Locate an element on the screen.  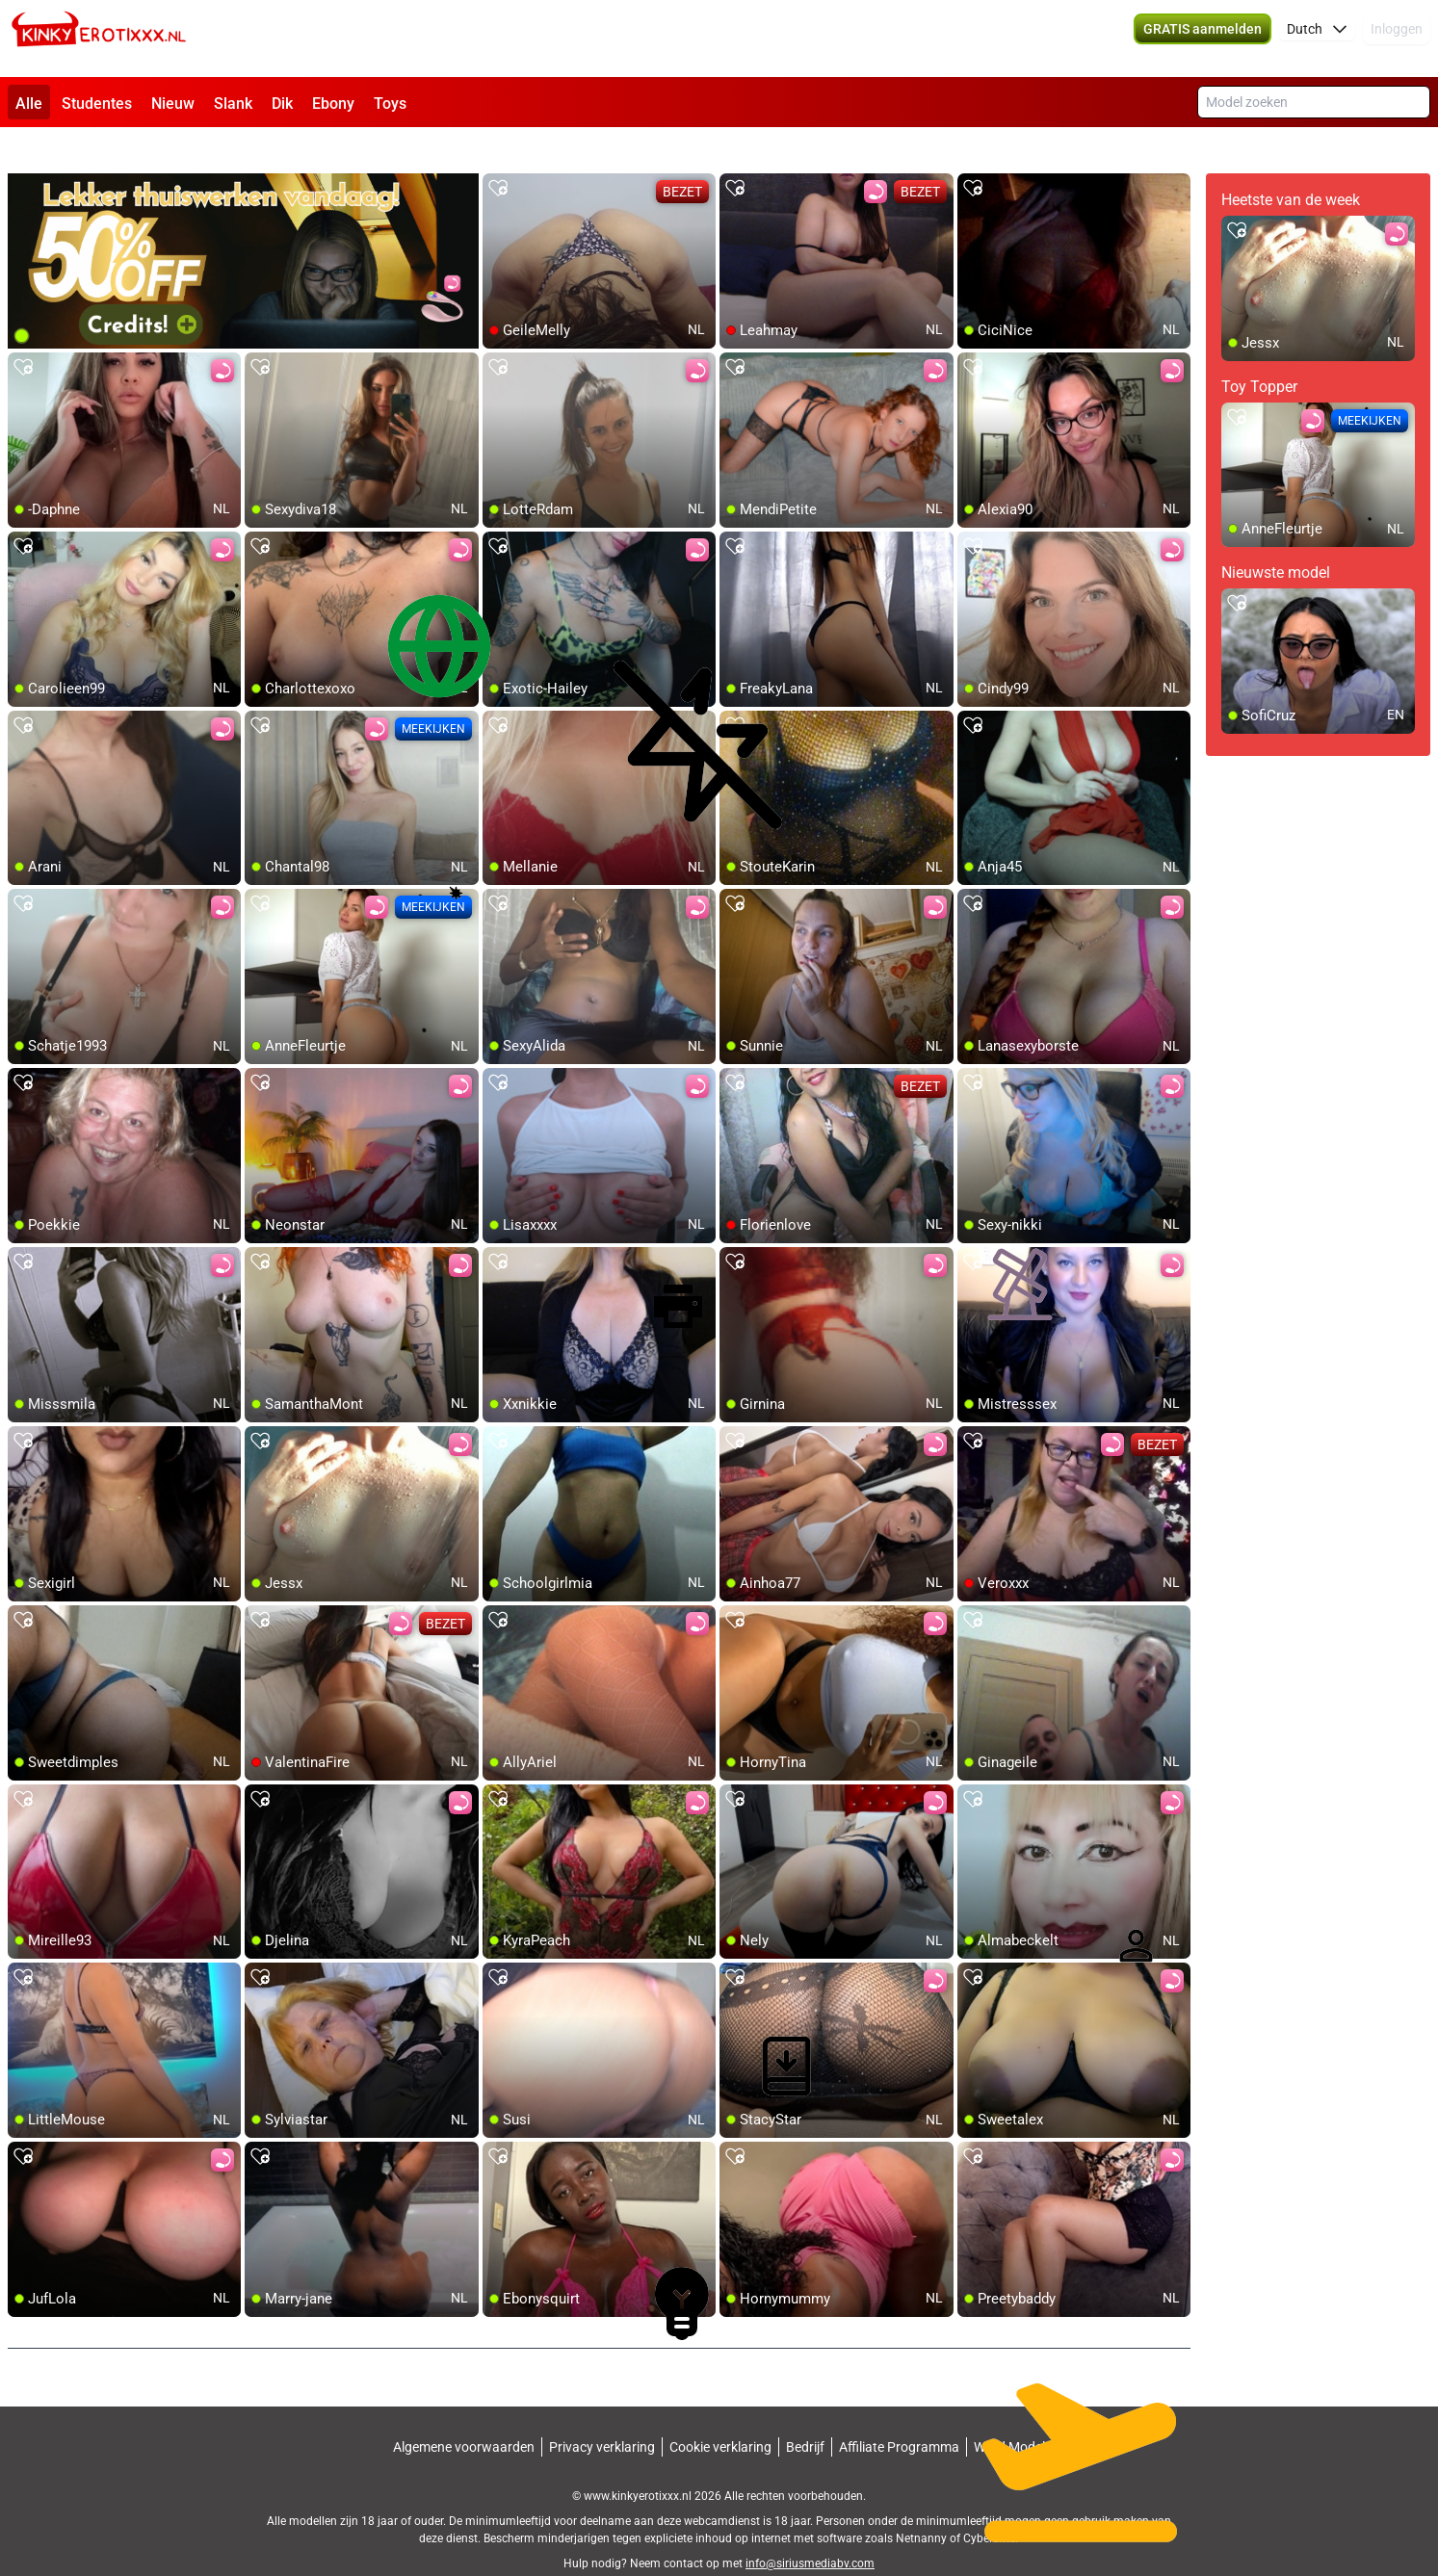
view departing flights is located at coordinates (1081, 2457).